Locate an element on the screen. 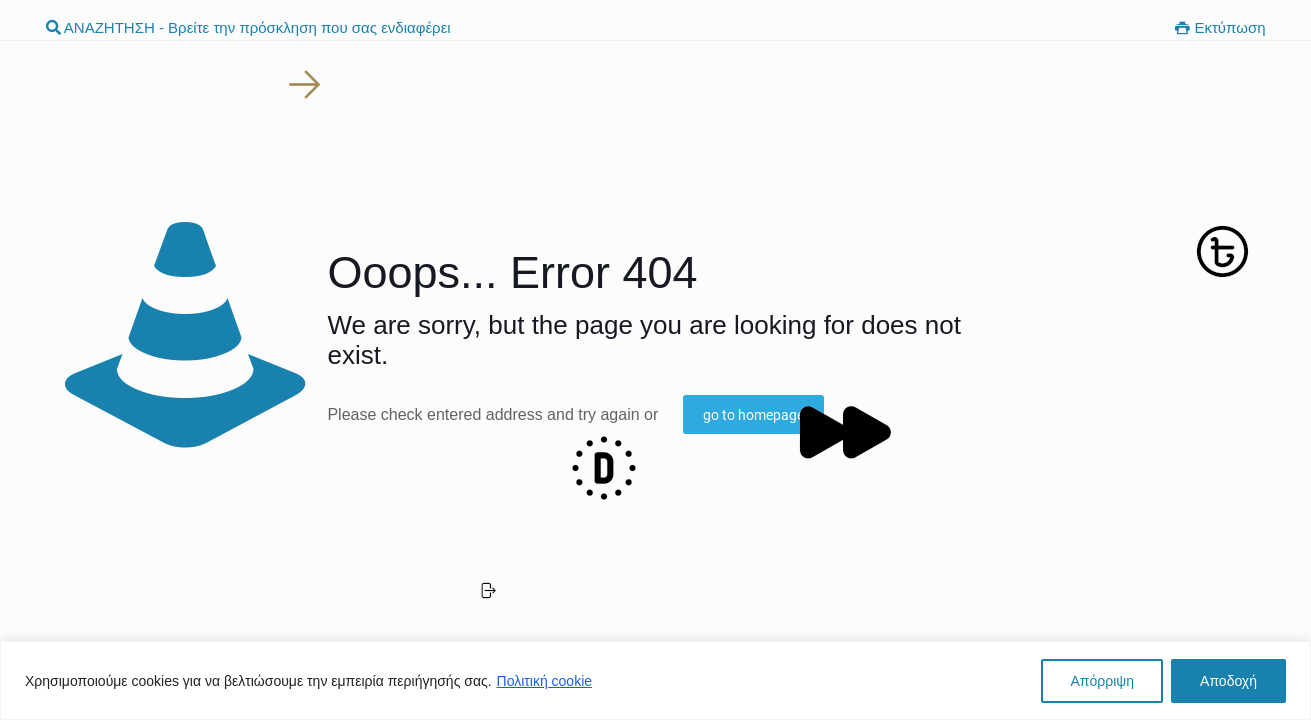  navigate to the next item or page is located at coordinates (304, 84).